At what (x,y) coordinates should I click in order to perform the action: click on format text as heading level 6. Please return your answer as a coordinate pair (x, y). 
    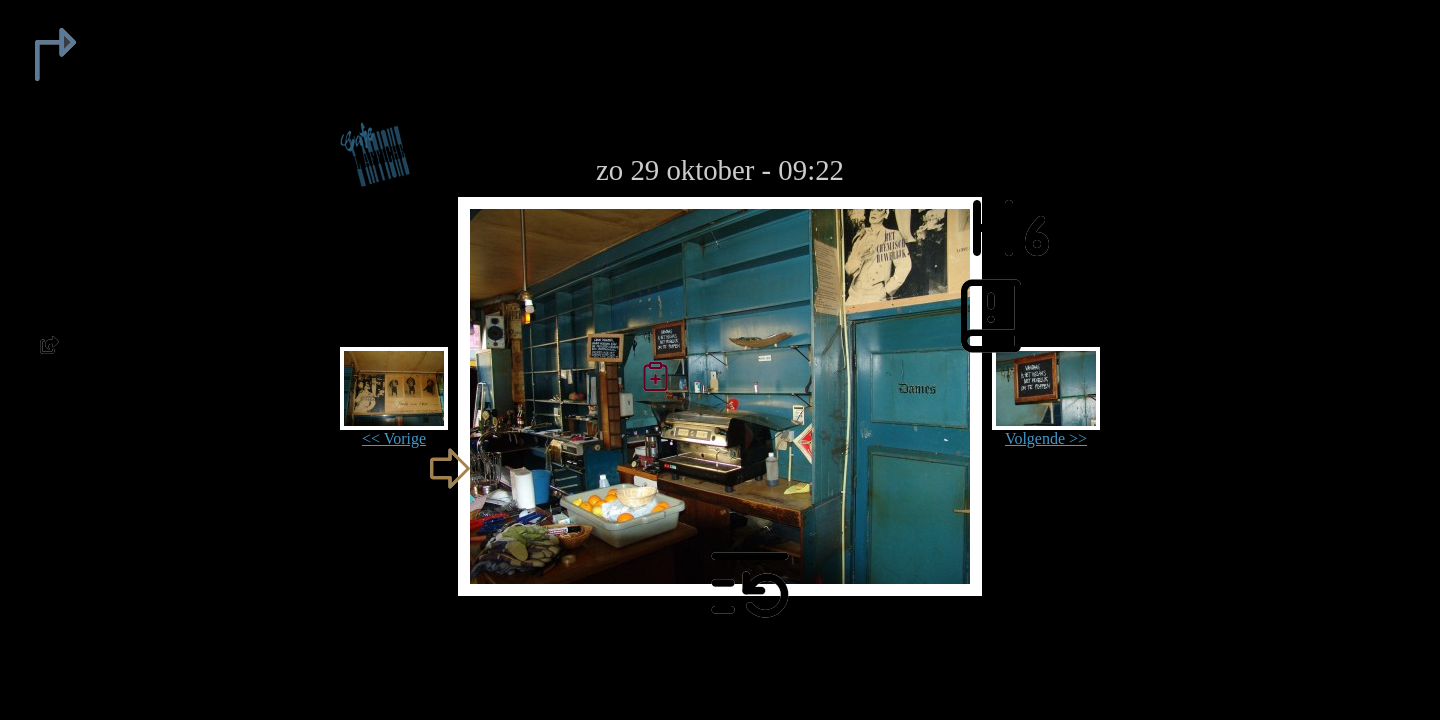
    Looking at the image, I should click on (1009, 228).